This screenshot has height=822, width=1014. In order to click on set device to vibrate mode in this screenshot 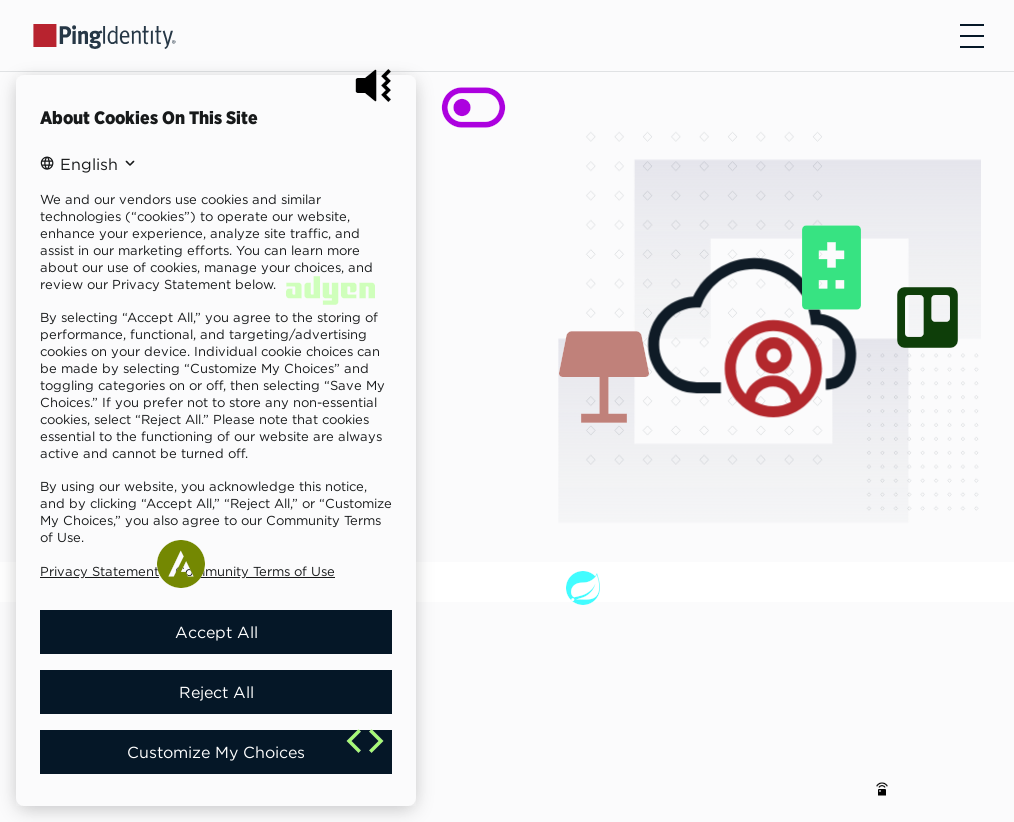, I will do `click(374, 85)`.